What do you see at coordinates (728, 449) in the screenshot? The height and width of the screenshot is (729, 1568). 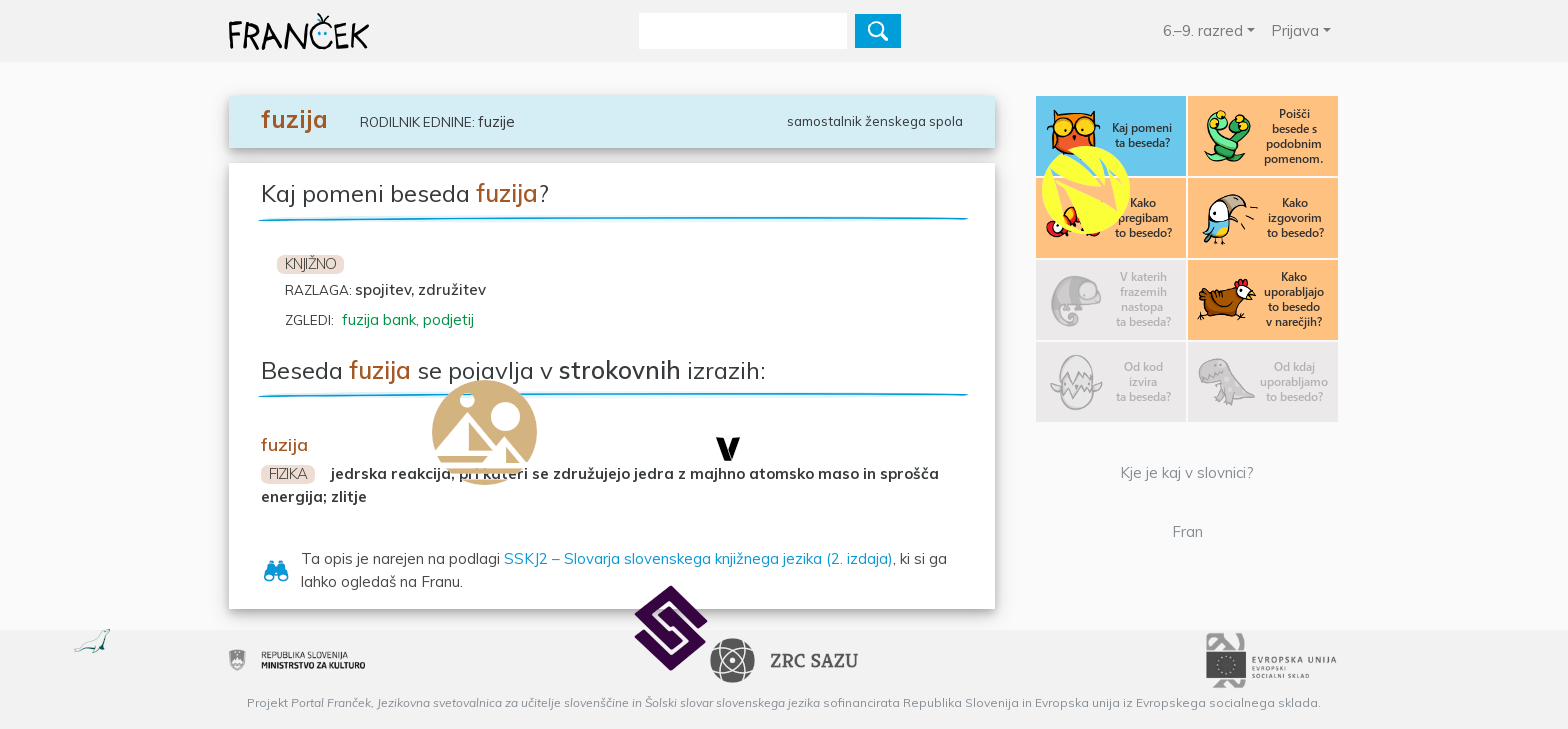 I see `V programming language logo` at bounding box center [728, 449].